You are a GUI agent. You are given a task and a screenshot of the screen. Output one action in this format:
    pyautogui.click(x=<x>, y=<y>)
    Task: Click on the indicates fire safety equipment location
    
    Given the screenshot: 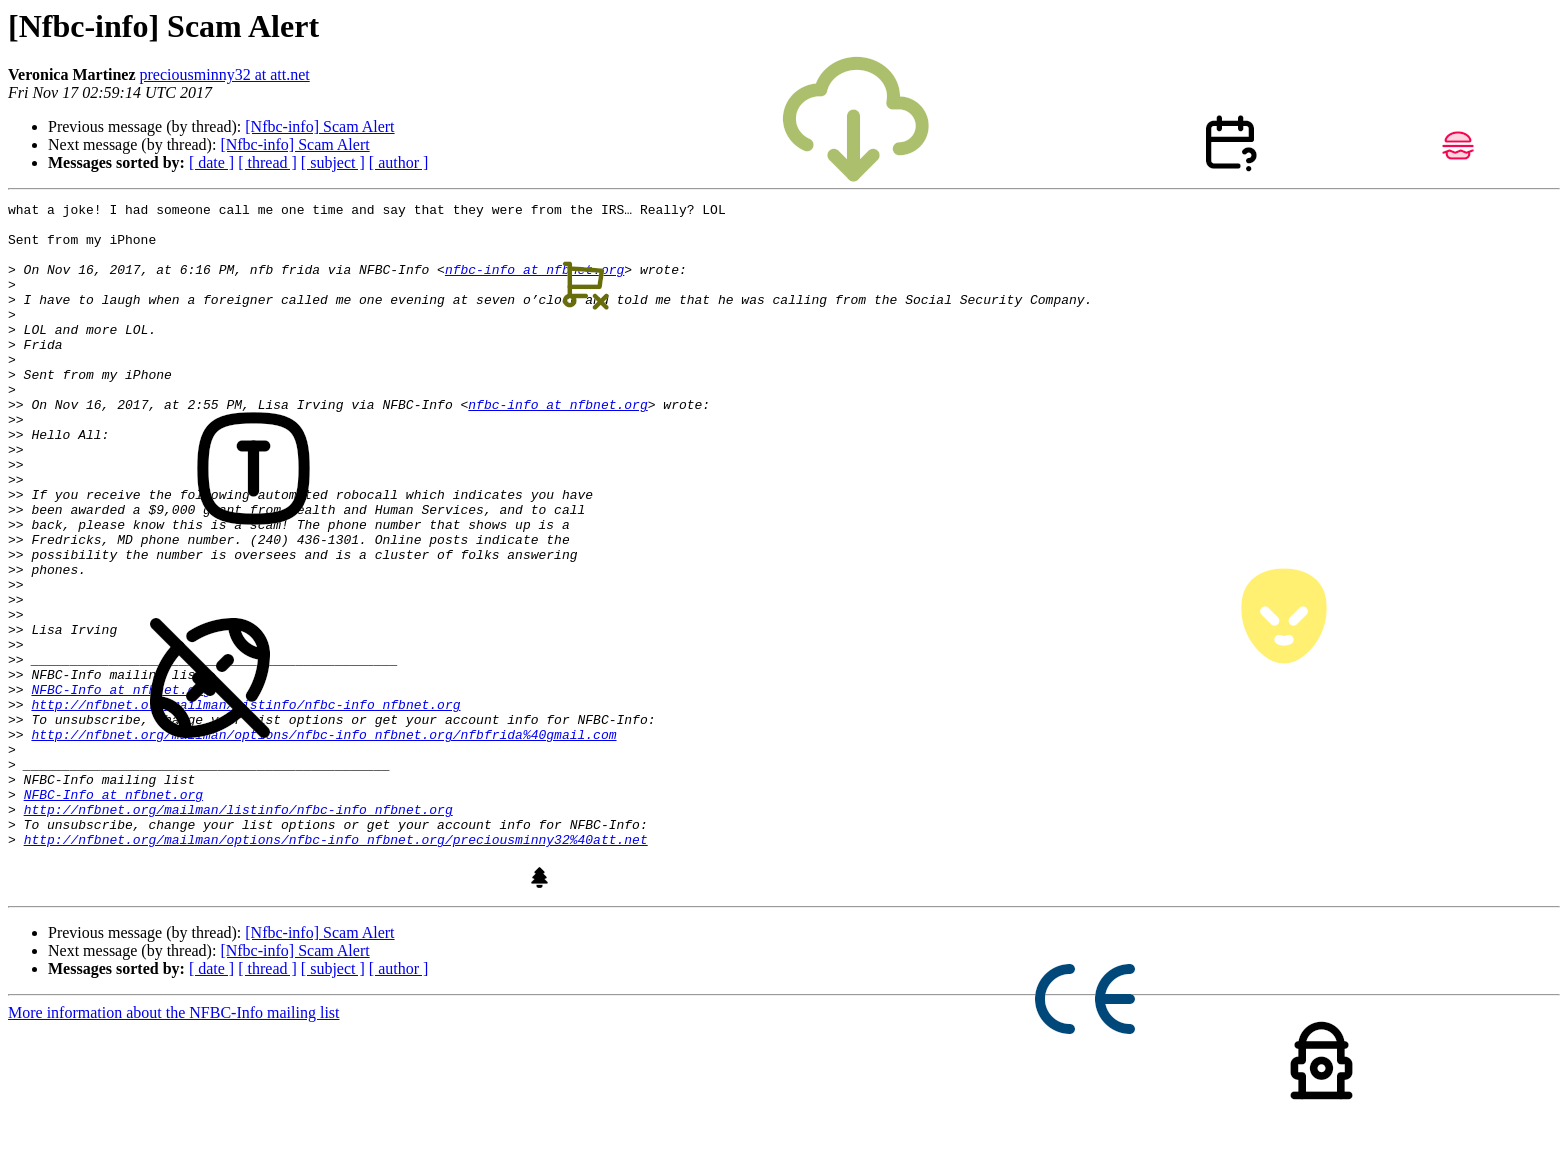 What is the action you would take?
    pyautogui.click(x=1321, y=1060)
    